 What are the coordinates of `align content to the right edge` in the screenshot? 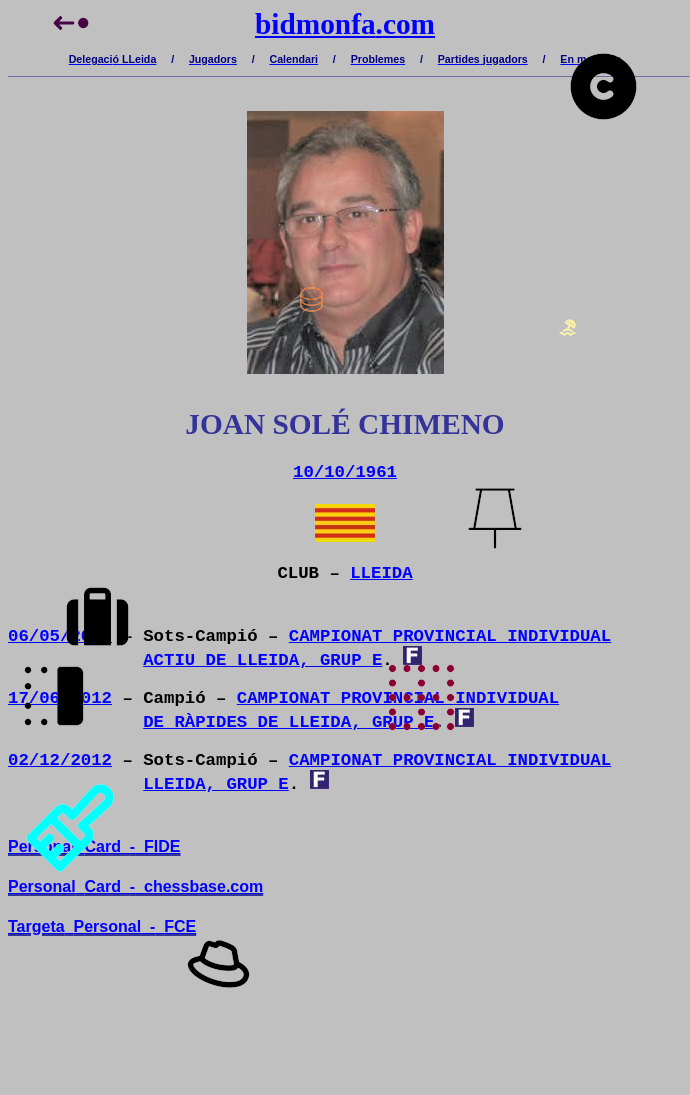 It's located at (54, 696).